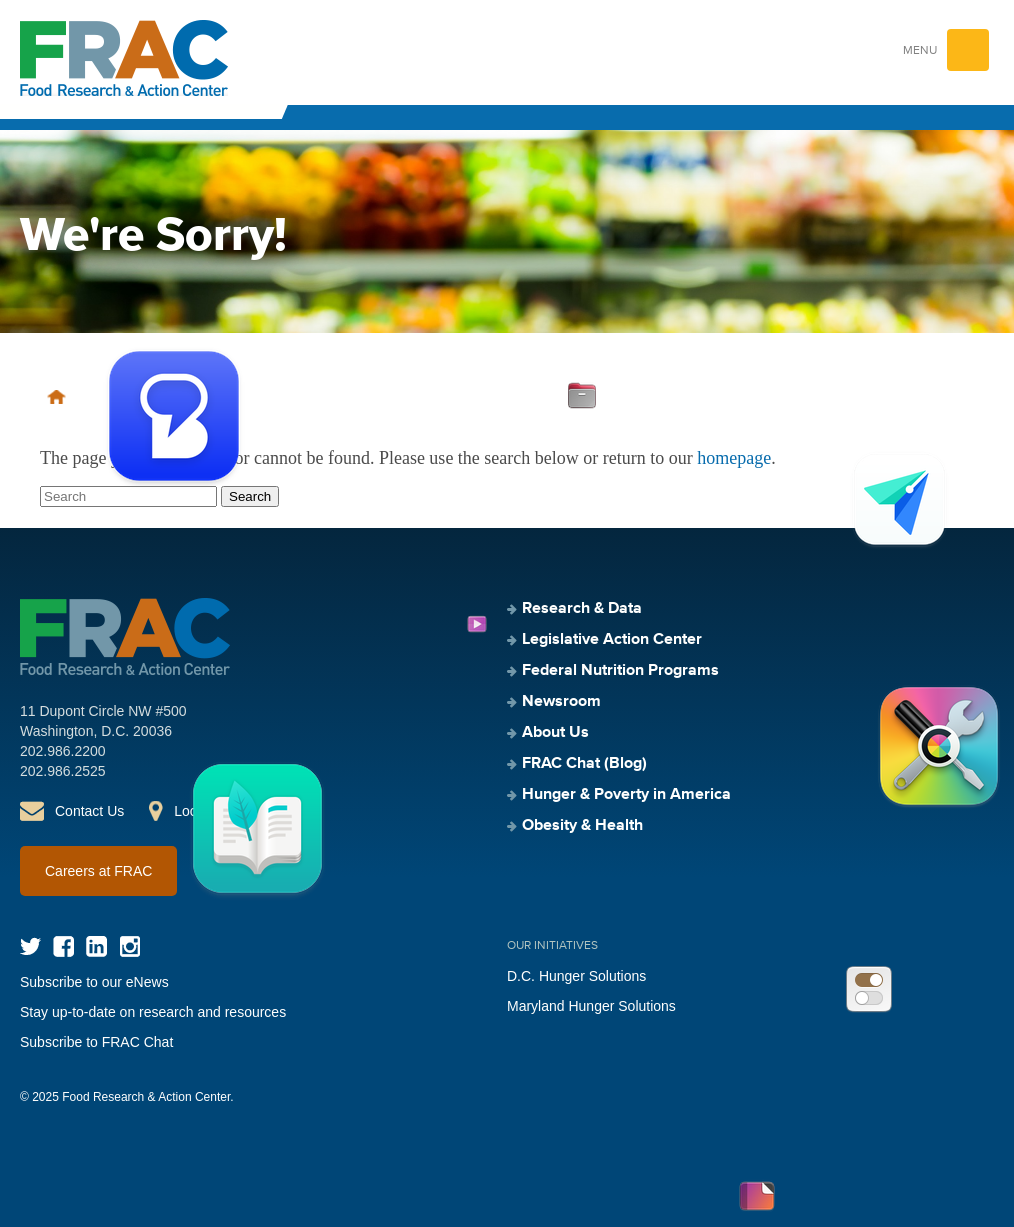  I want to click on open unity tweak tool settings, so click(869, 989).